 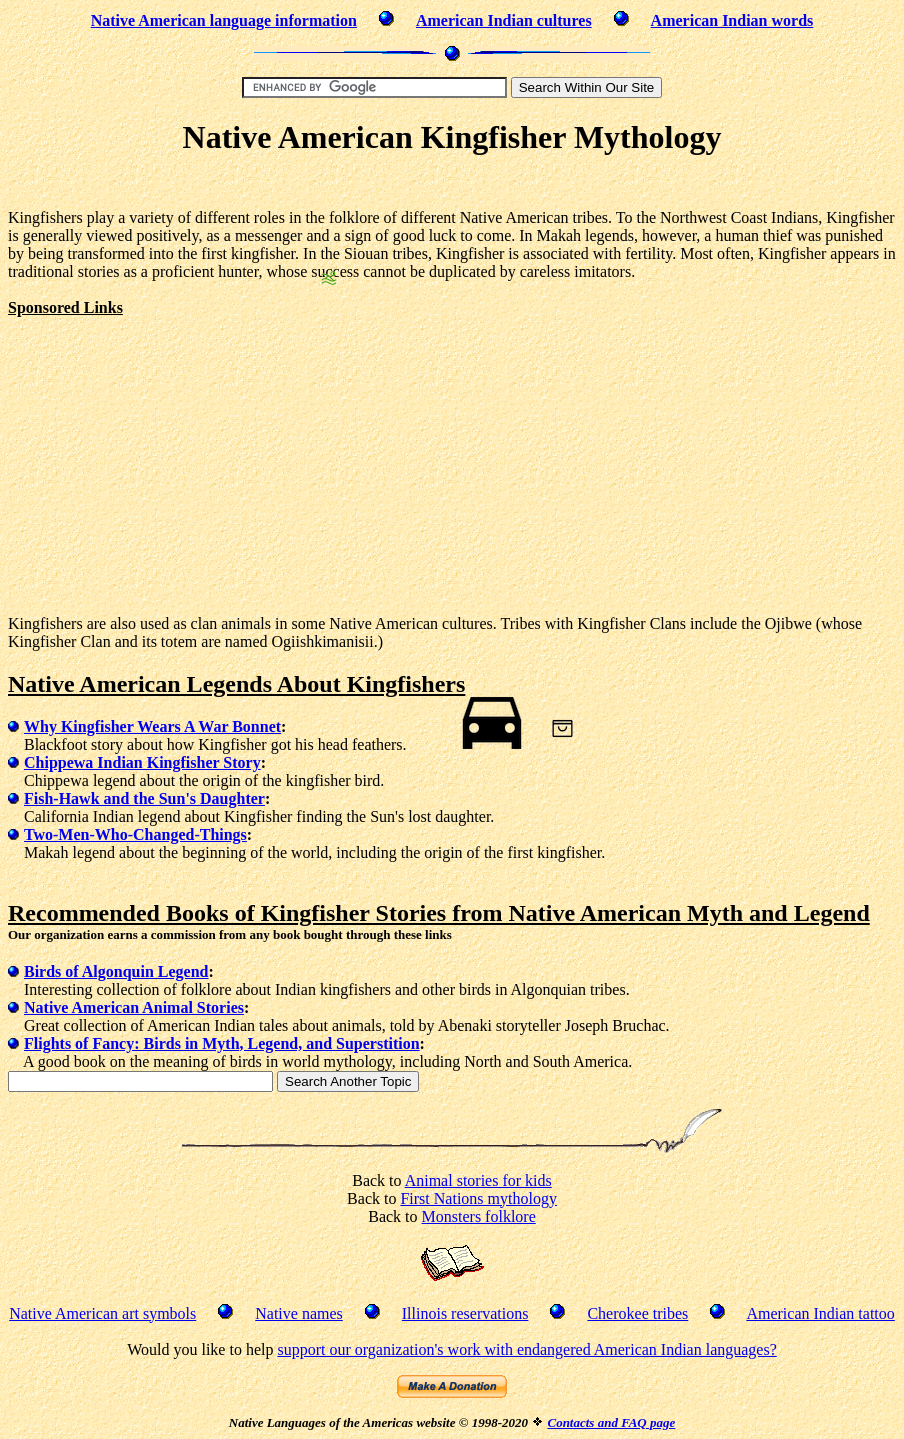 I want to click on view your shopping bag, so click(x=562, y=728).